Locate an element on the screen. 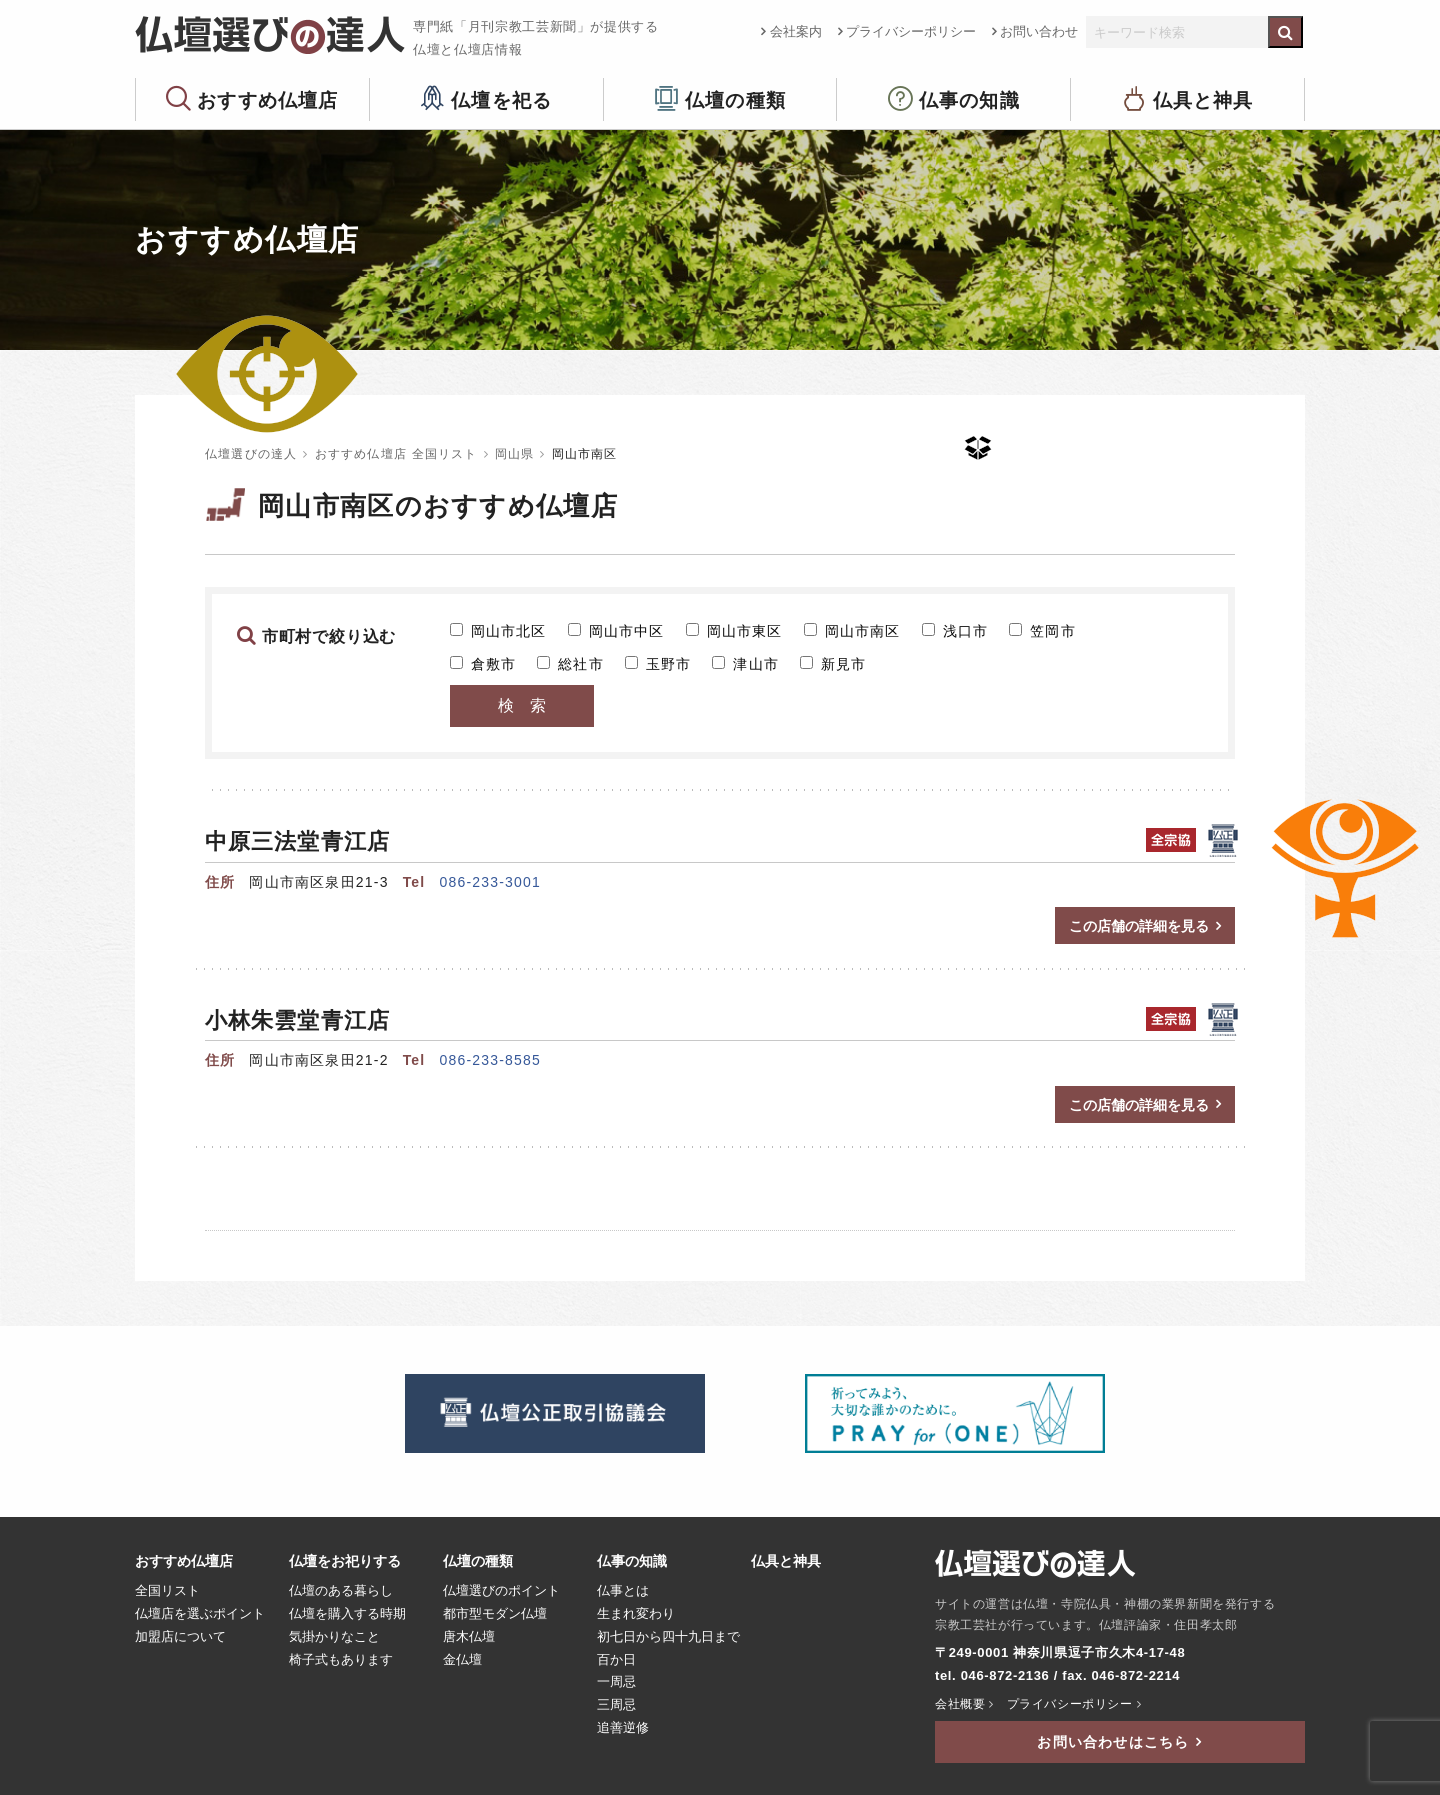 This screenshot has width=1440, height=1795. focus or target tracking mode is located at coordinates (267, 374).